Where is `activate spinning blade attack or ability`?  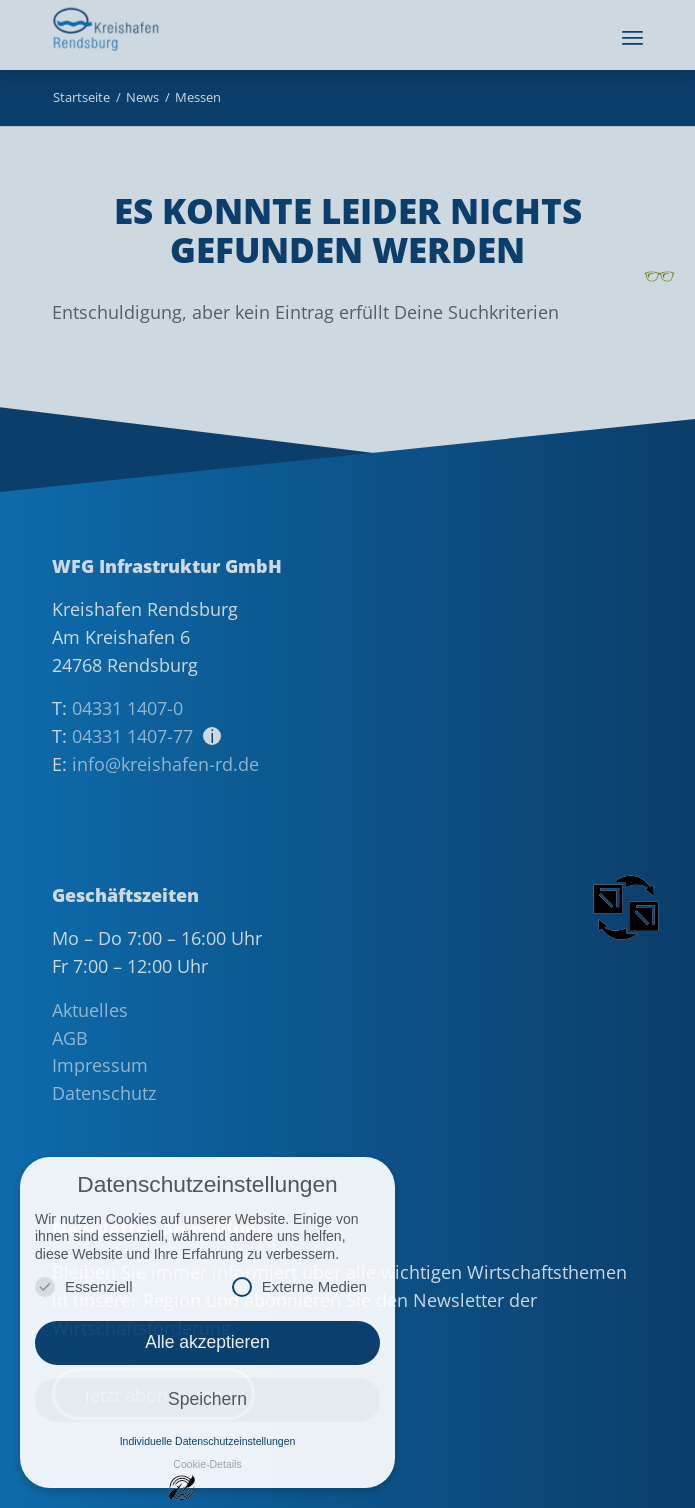 activate spinning blade attack or ability is located at coordinates (182, 1488).